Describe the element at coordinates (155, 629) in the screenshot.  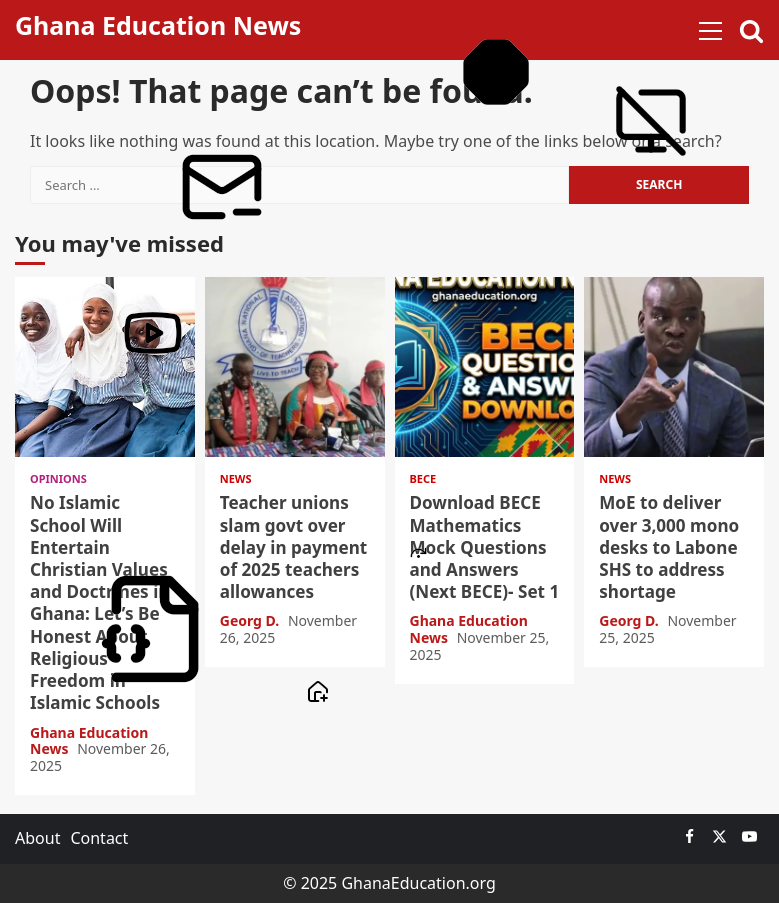
I see `open JSON file` at that location.